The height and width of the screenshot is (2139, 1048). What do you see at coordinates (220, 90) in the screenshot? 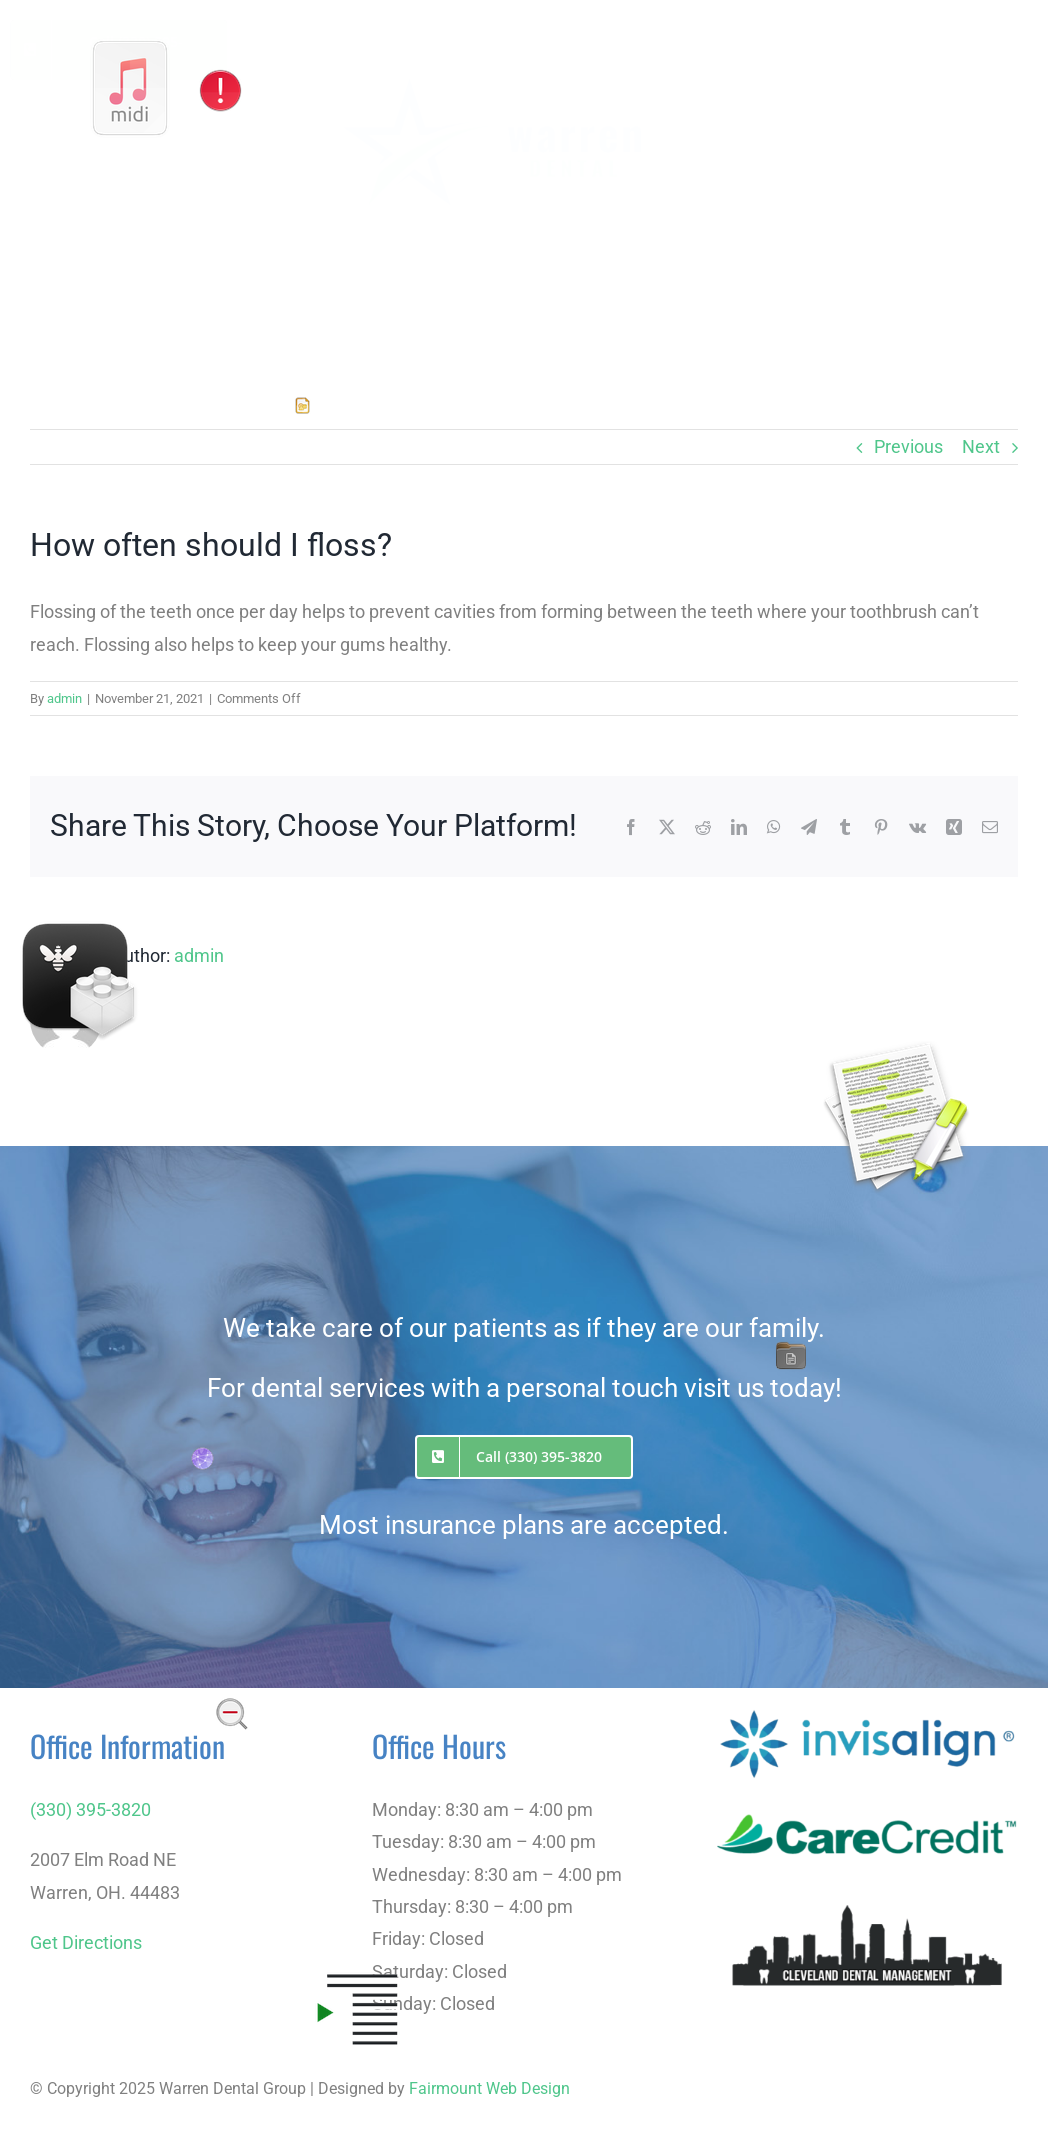
I see `indicates a warning or alert requiring attention` at bounding box center [220, 90].